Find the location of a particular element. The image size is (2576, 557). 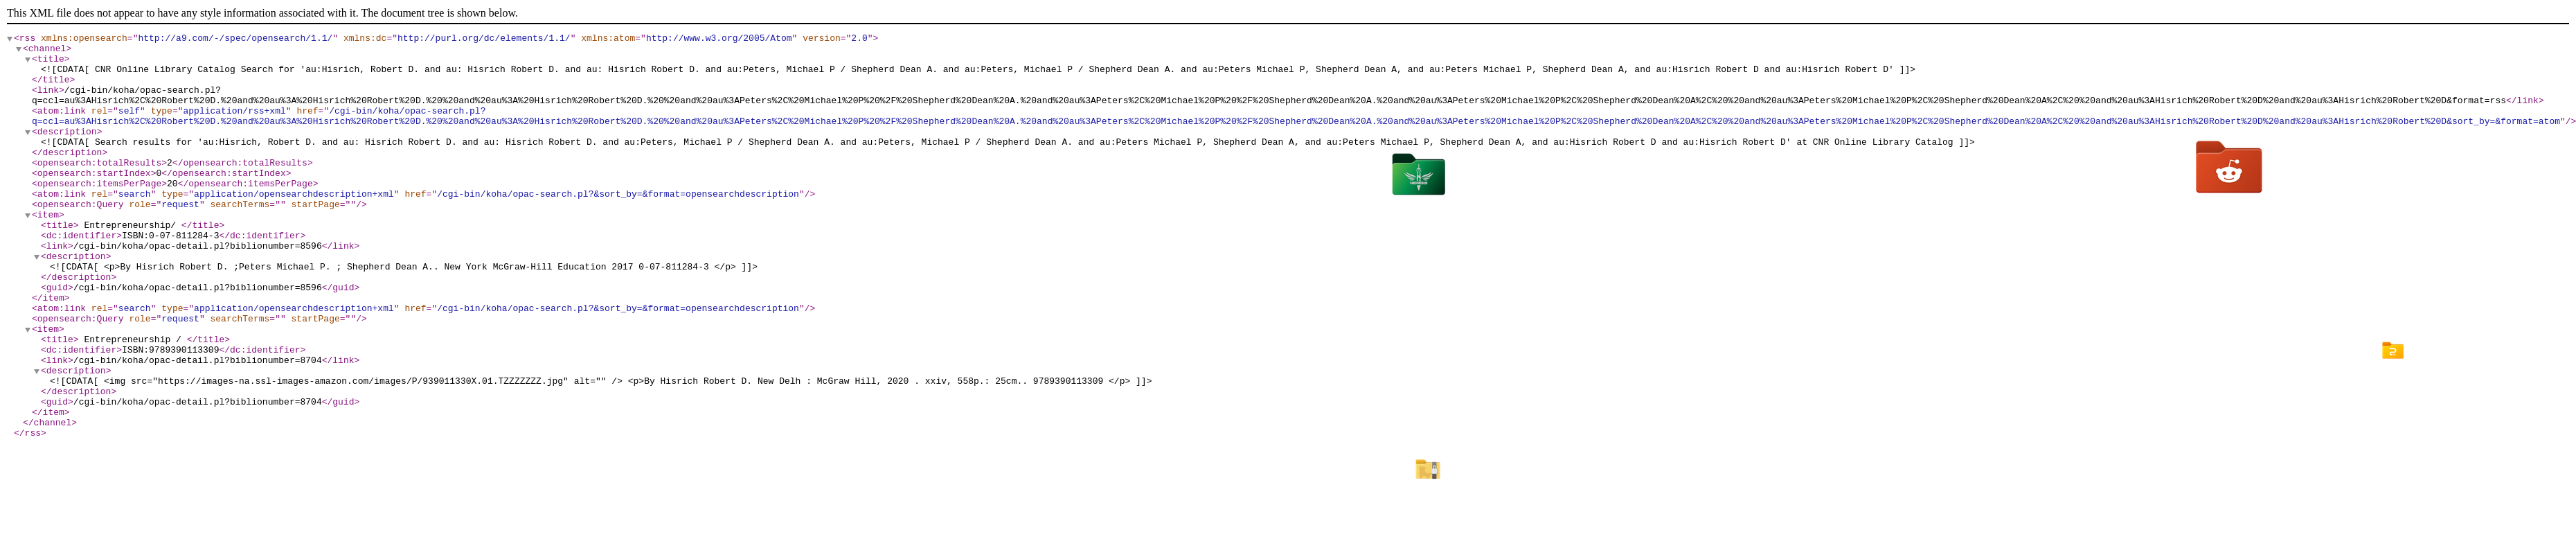

open wondershare edrawproj project files folder is located at coordinates (2392, 351).